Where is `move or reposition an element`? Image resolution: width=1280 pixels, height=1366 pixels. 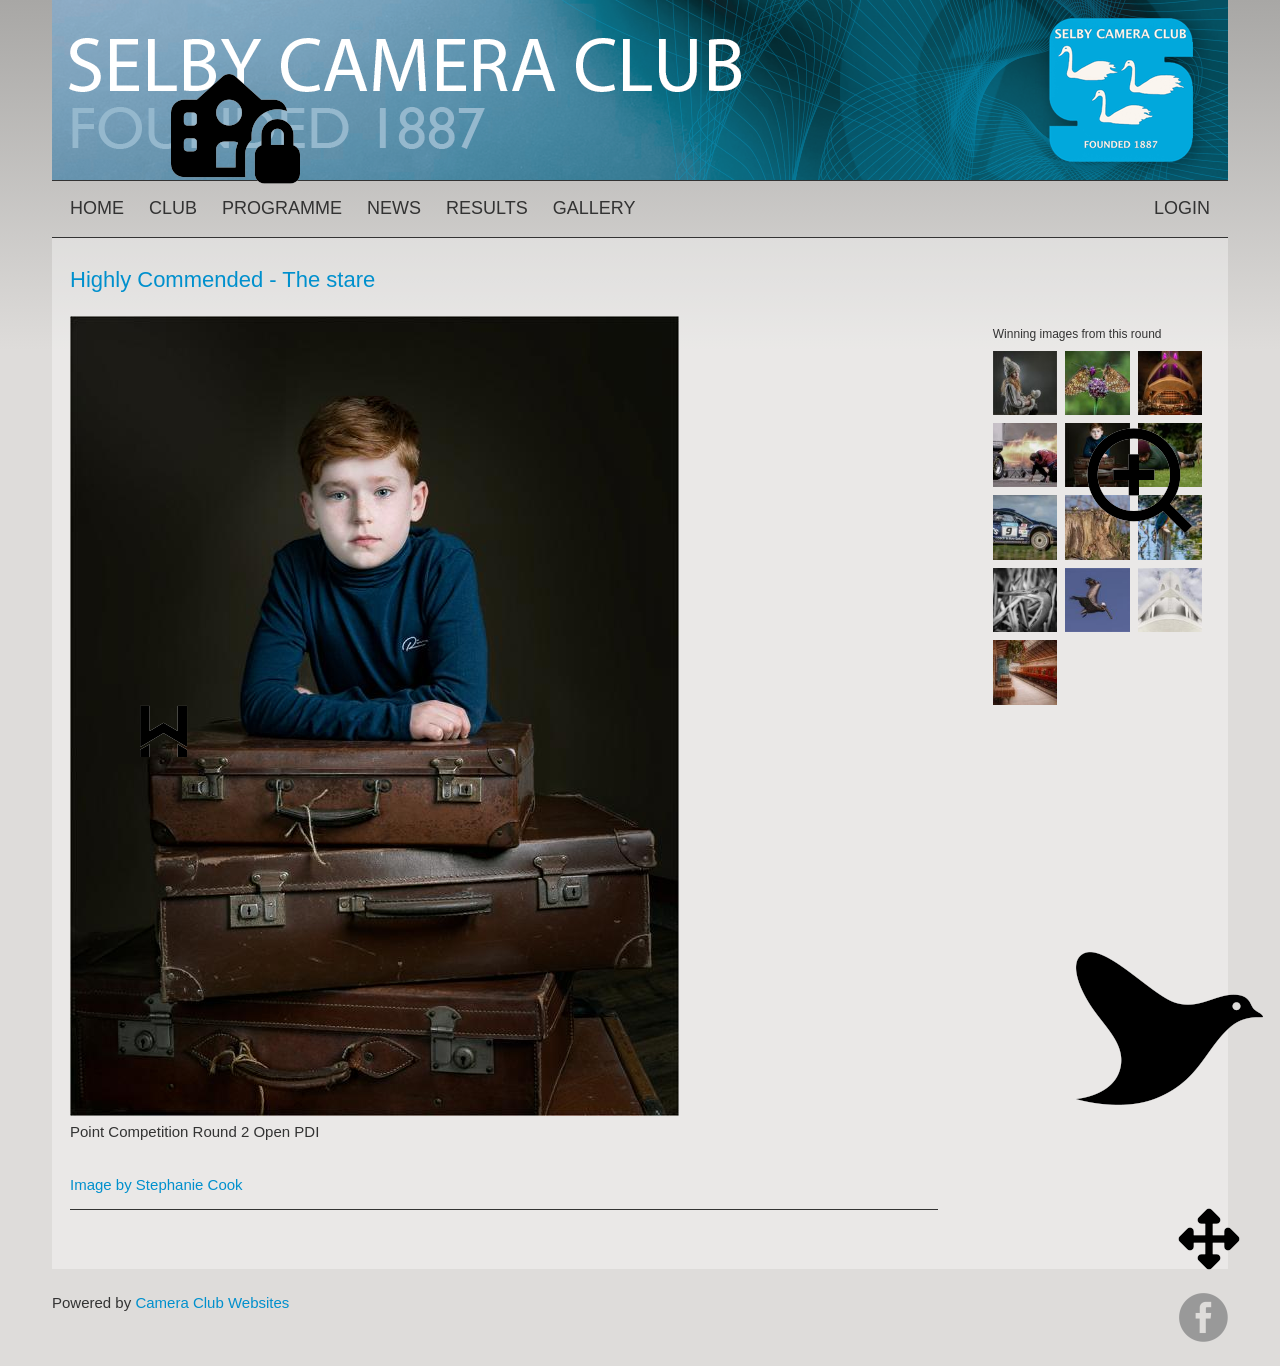
move or reposition an element is located at coordinates (1209, 1239).